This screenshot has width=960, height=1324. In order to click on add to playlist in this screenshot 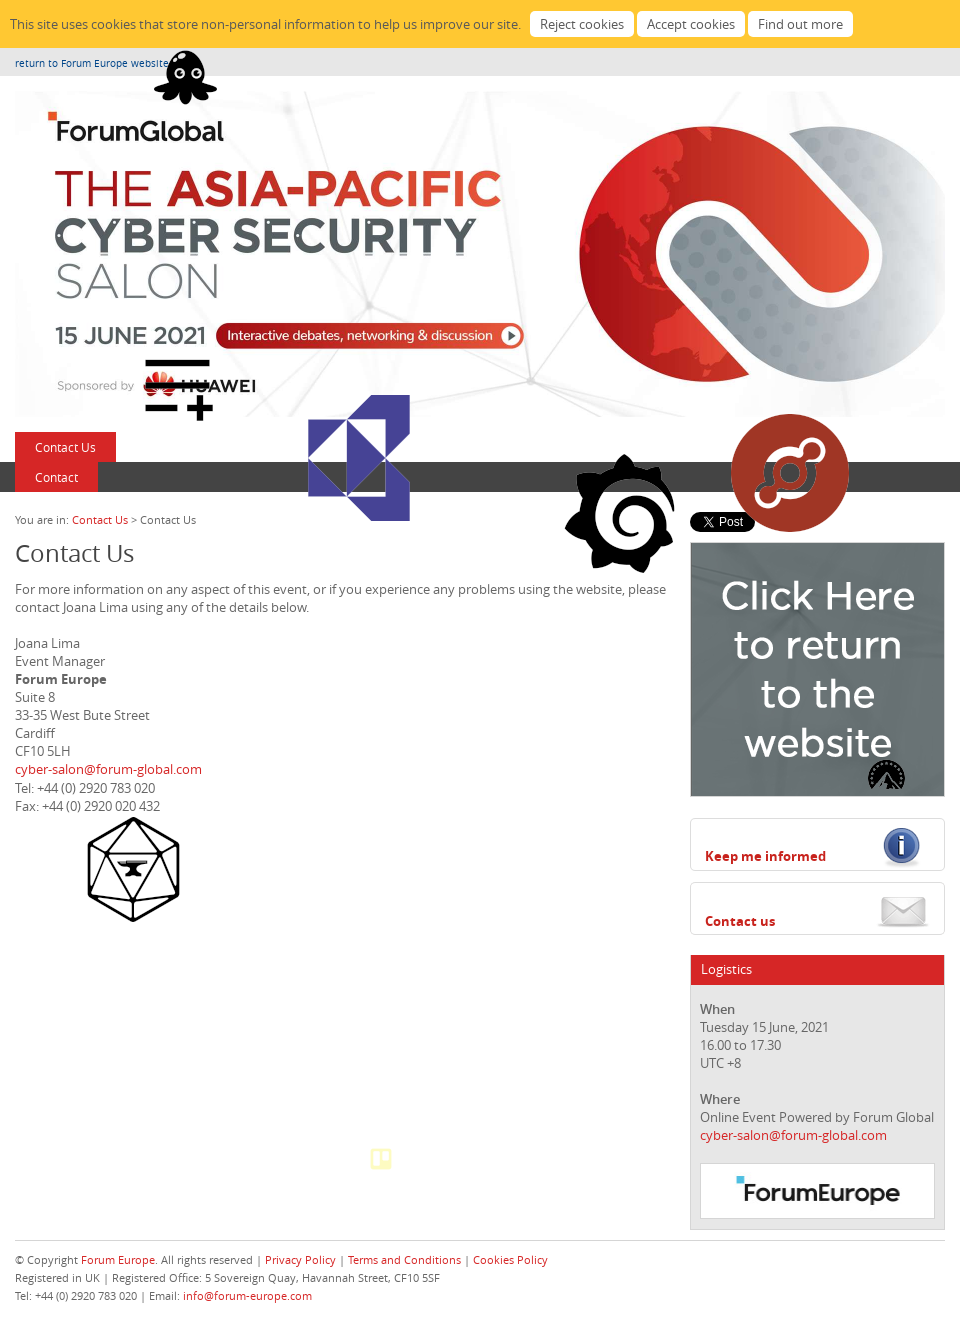, I will do `click(177, 385)`.